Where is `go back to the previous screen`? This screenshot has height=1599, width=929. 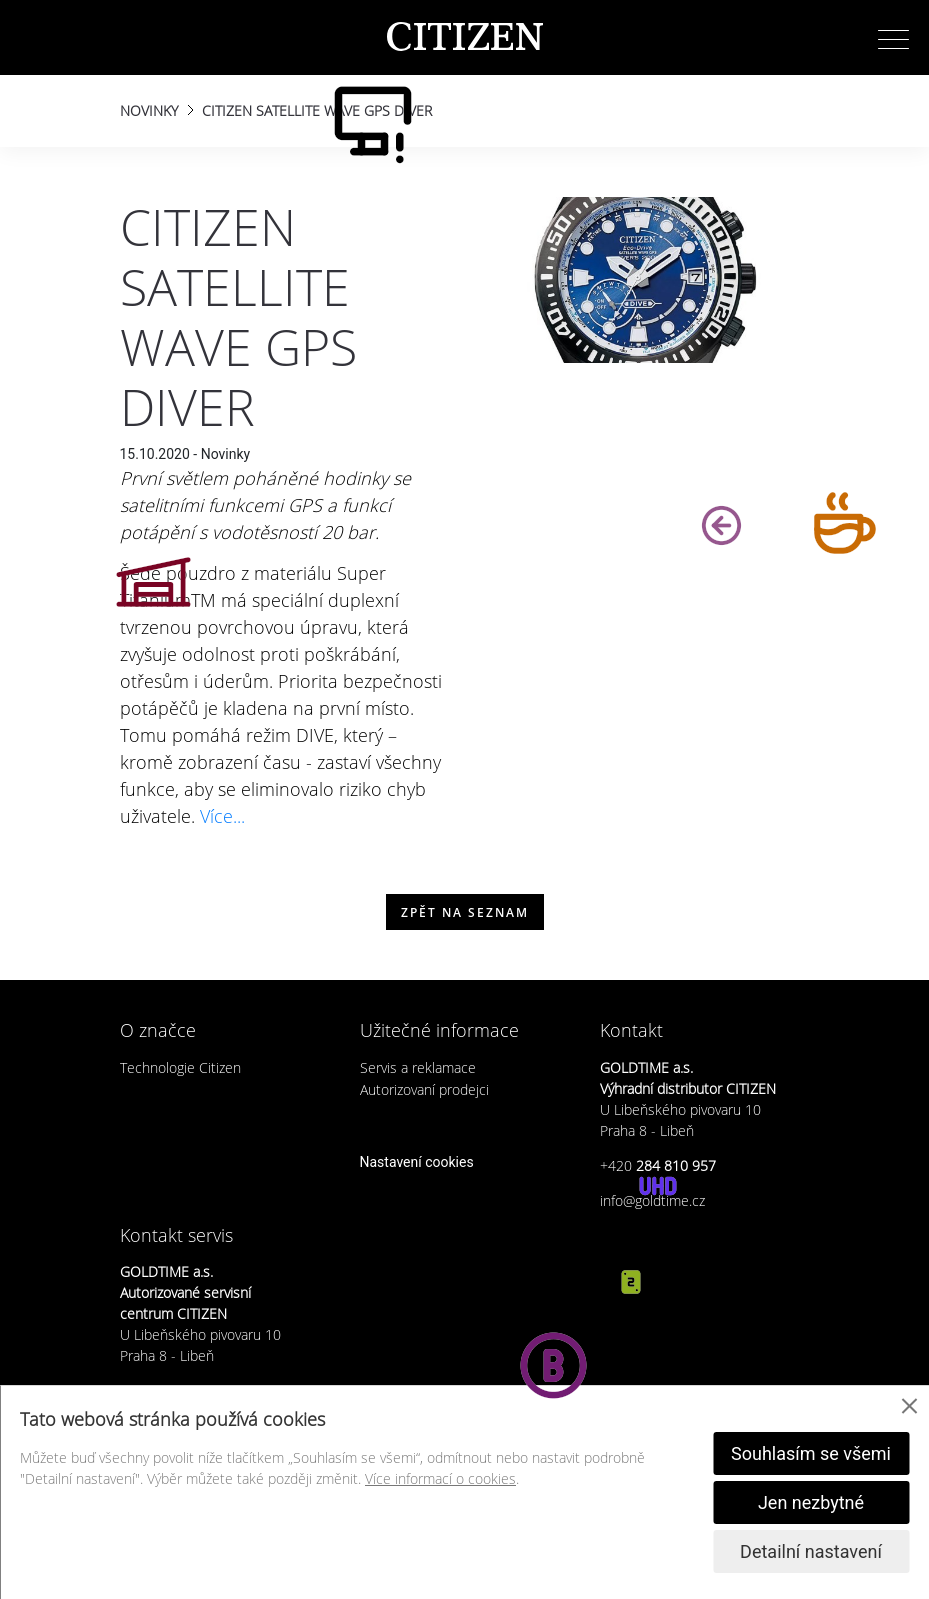
go back to the previous screen is located at coordinates (721, 525).